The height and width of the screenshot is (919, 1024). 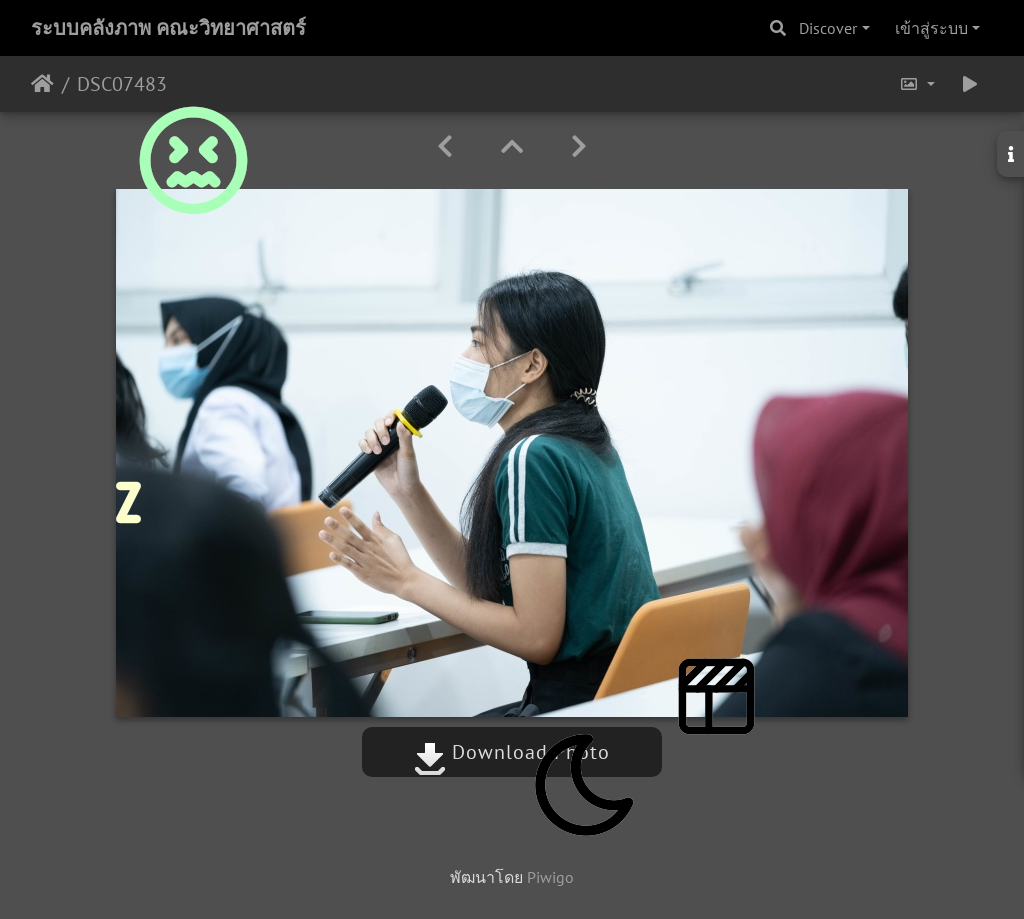 I want to click on toggle dark mode, so click(x=586, y=785).